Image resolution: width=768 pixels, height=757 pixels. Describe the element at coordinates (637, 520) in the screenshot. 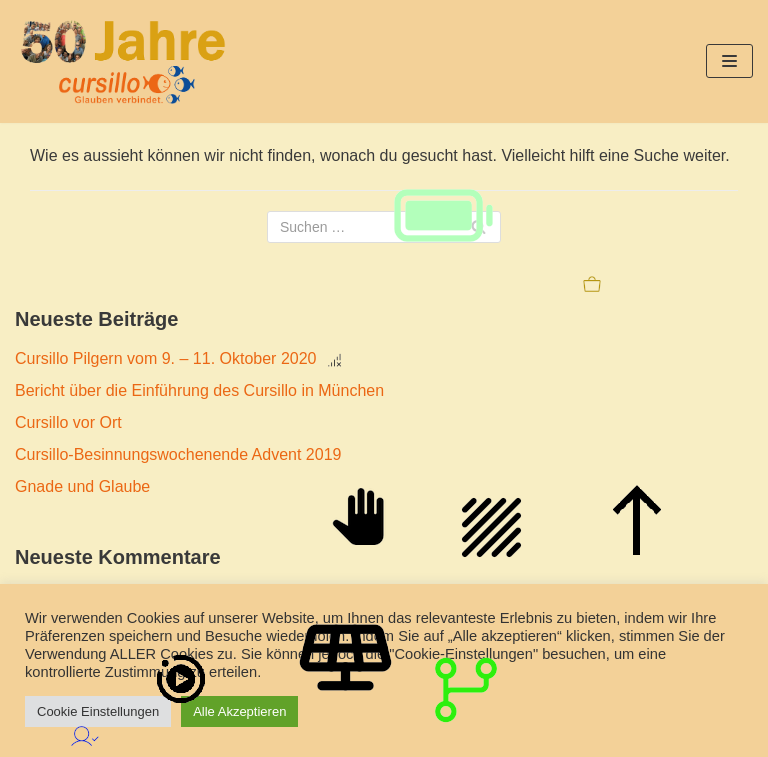

I see `indicates north direction on a map or compass` at that location.